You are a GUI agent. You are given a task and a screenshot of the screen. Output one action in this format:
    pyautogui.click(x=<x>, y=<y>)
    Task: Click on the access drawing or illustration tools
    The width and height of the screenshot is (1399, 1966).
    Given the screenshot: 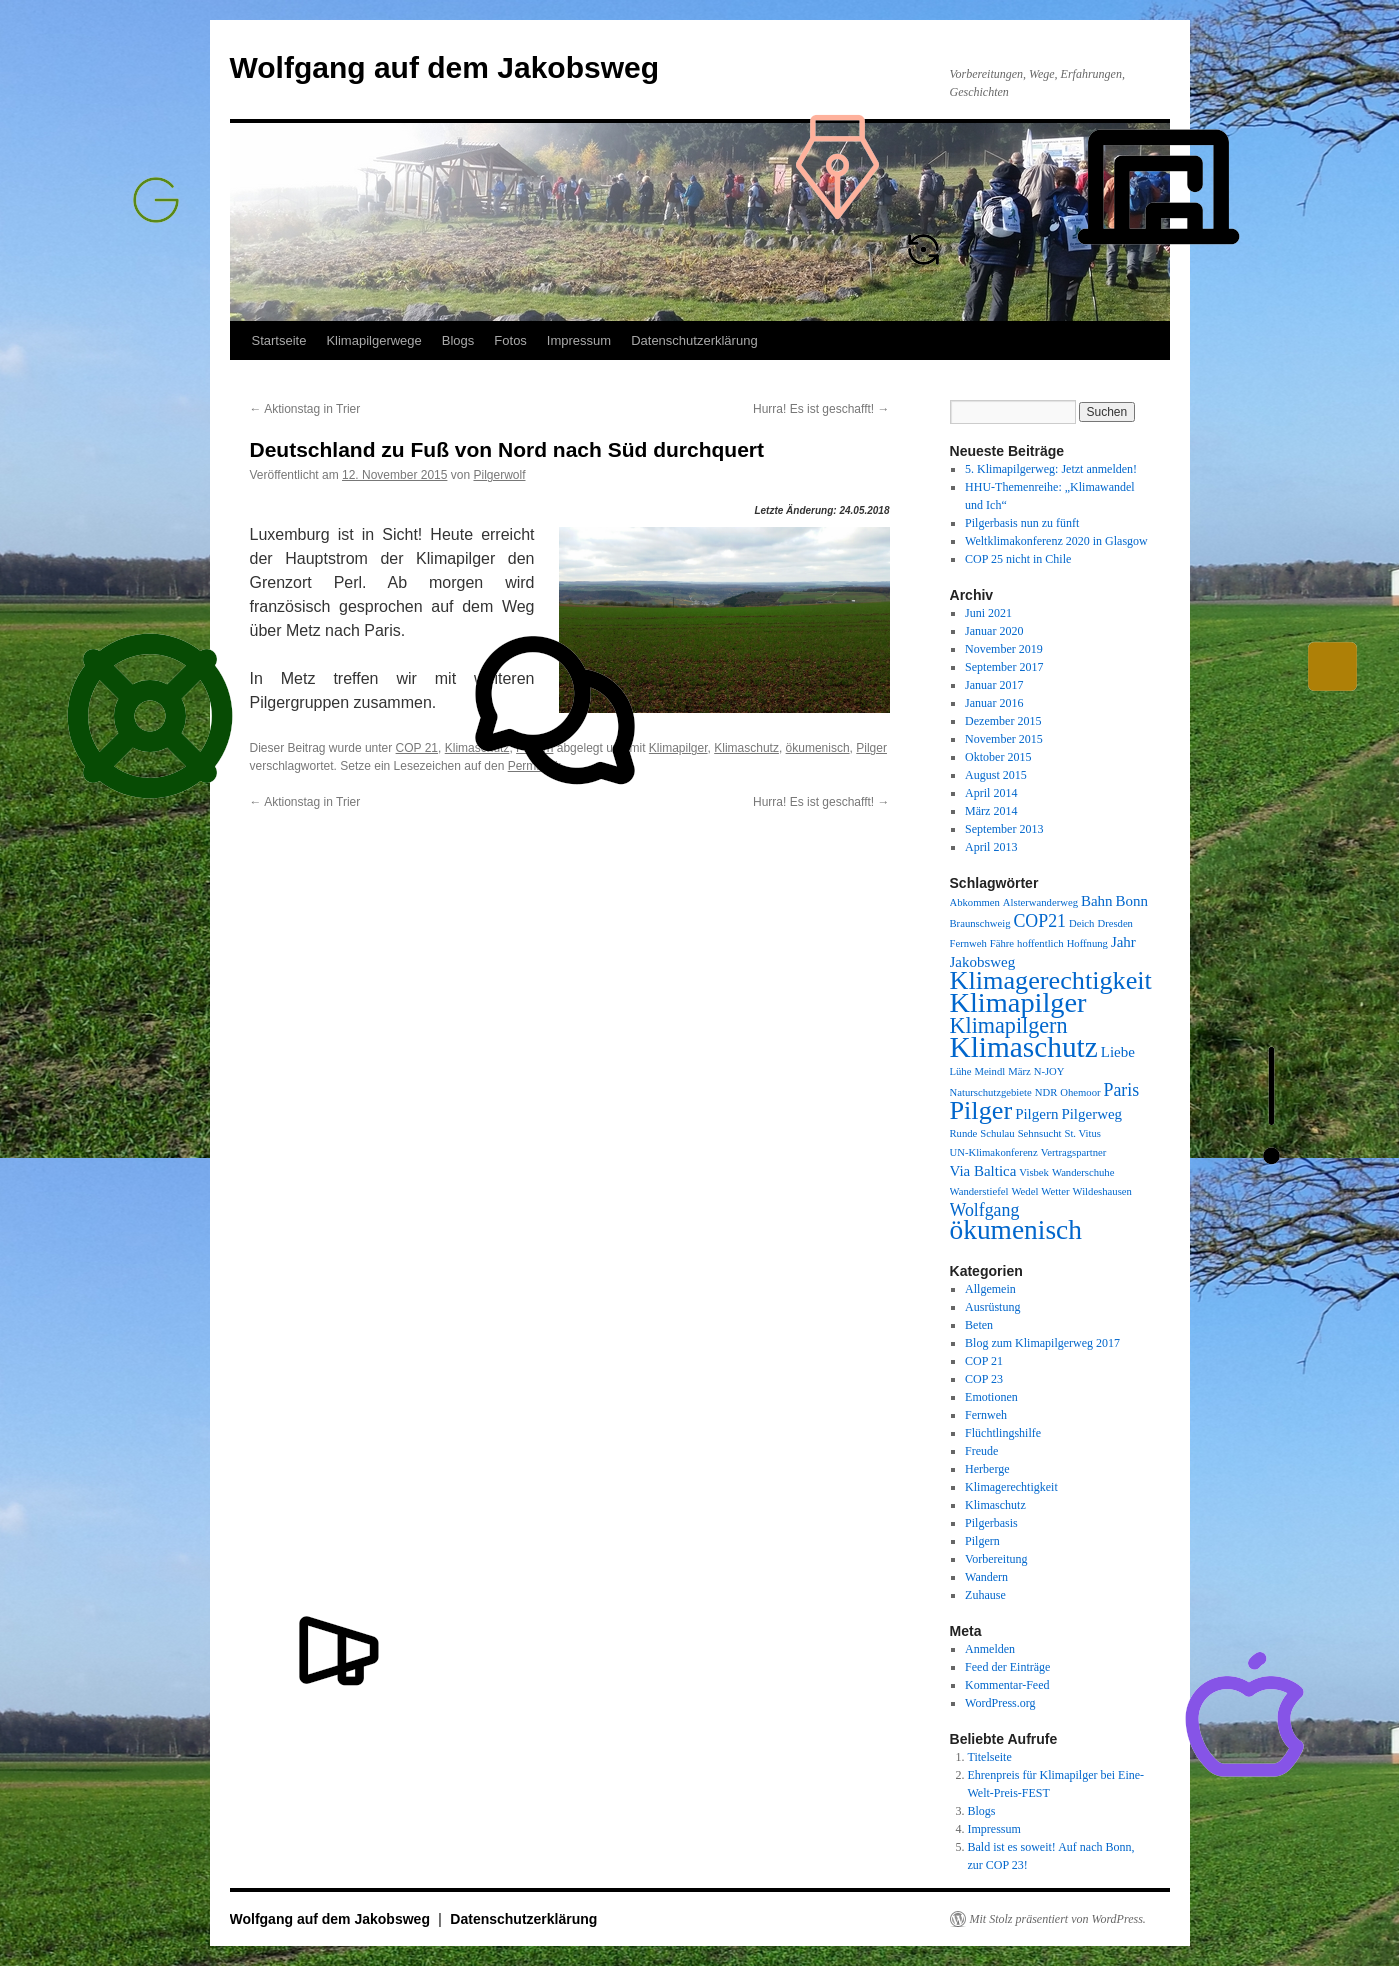 What is the action you would take?
    pyautogui.click(x=837, y=163)
    